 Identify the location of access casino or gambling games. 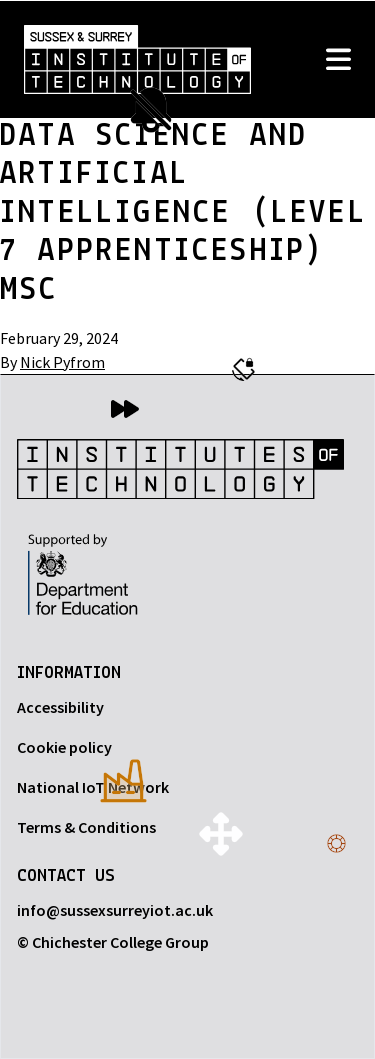
(336, 843).